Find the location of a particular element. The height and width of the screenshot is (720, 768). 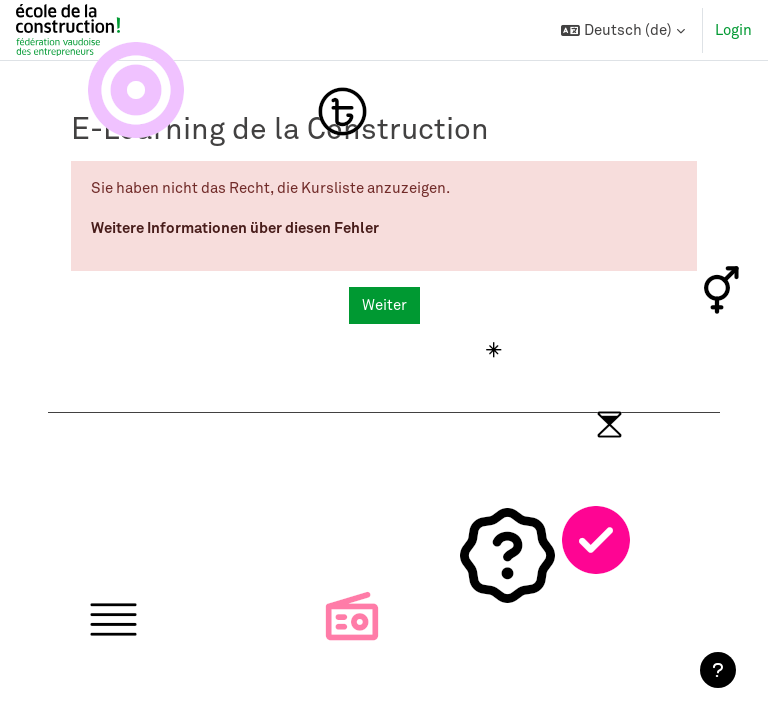

open radio or audio streaming is located at coordinates (352, 620).